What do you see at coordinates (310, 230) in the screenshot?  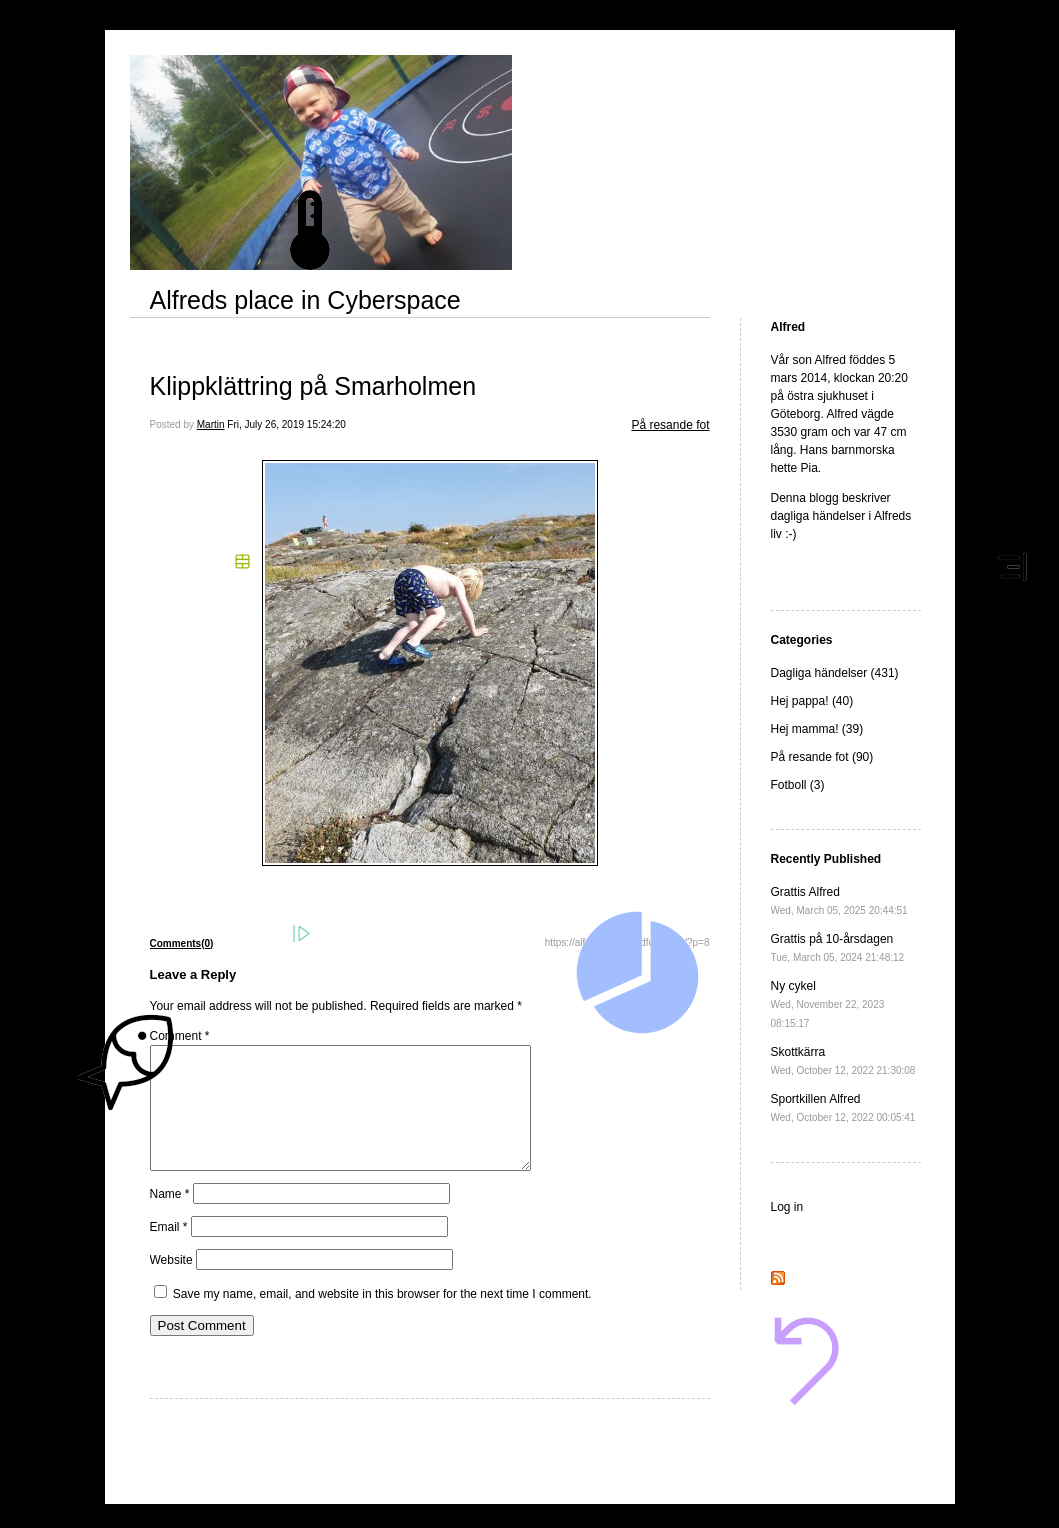 I see `adjust temperature settings` at bounding box center [310, 230].